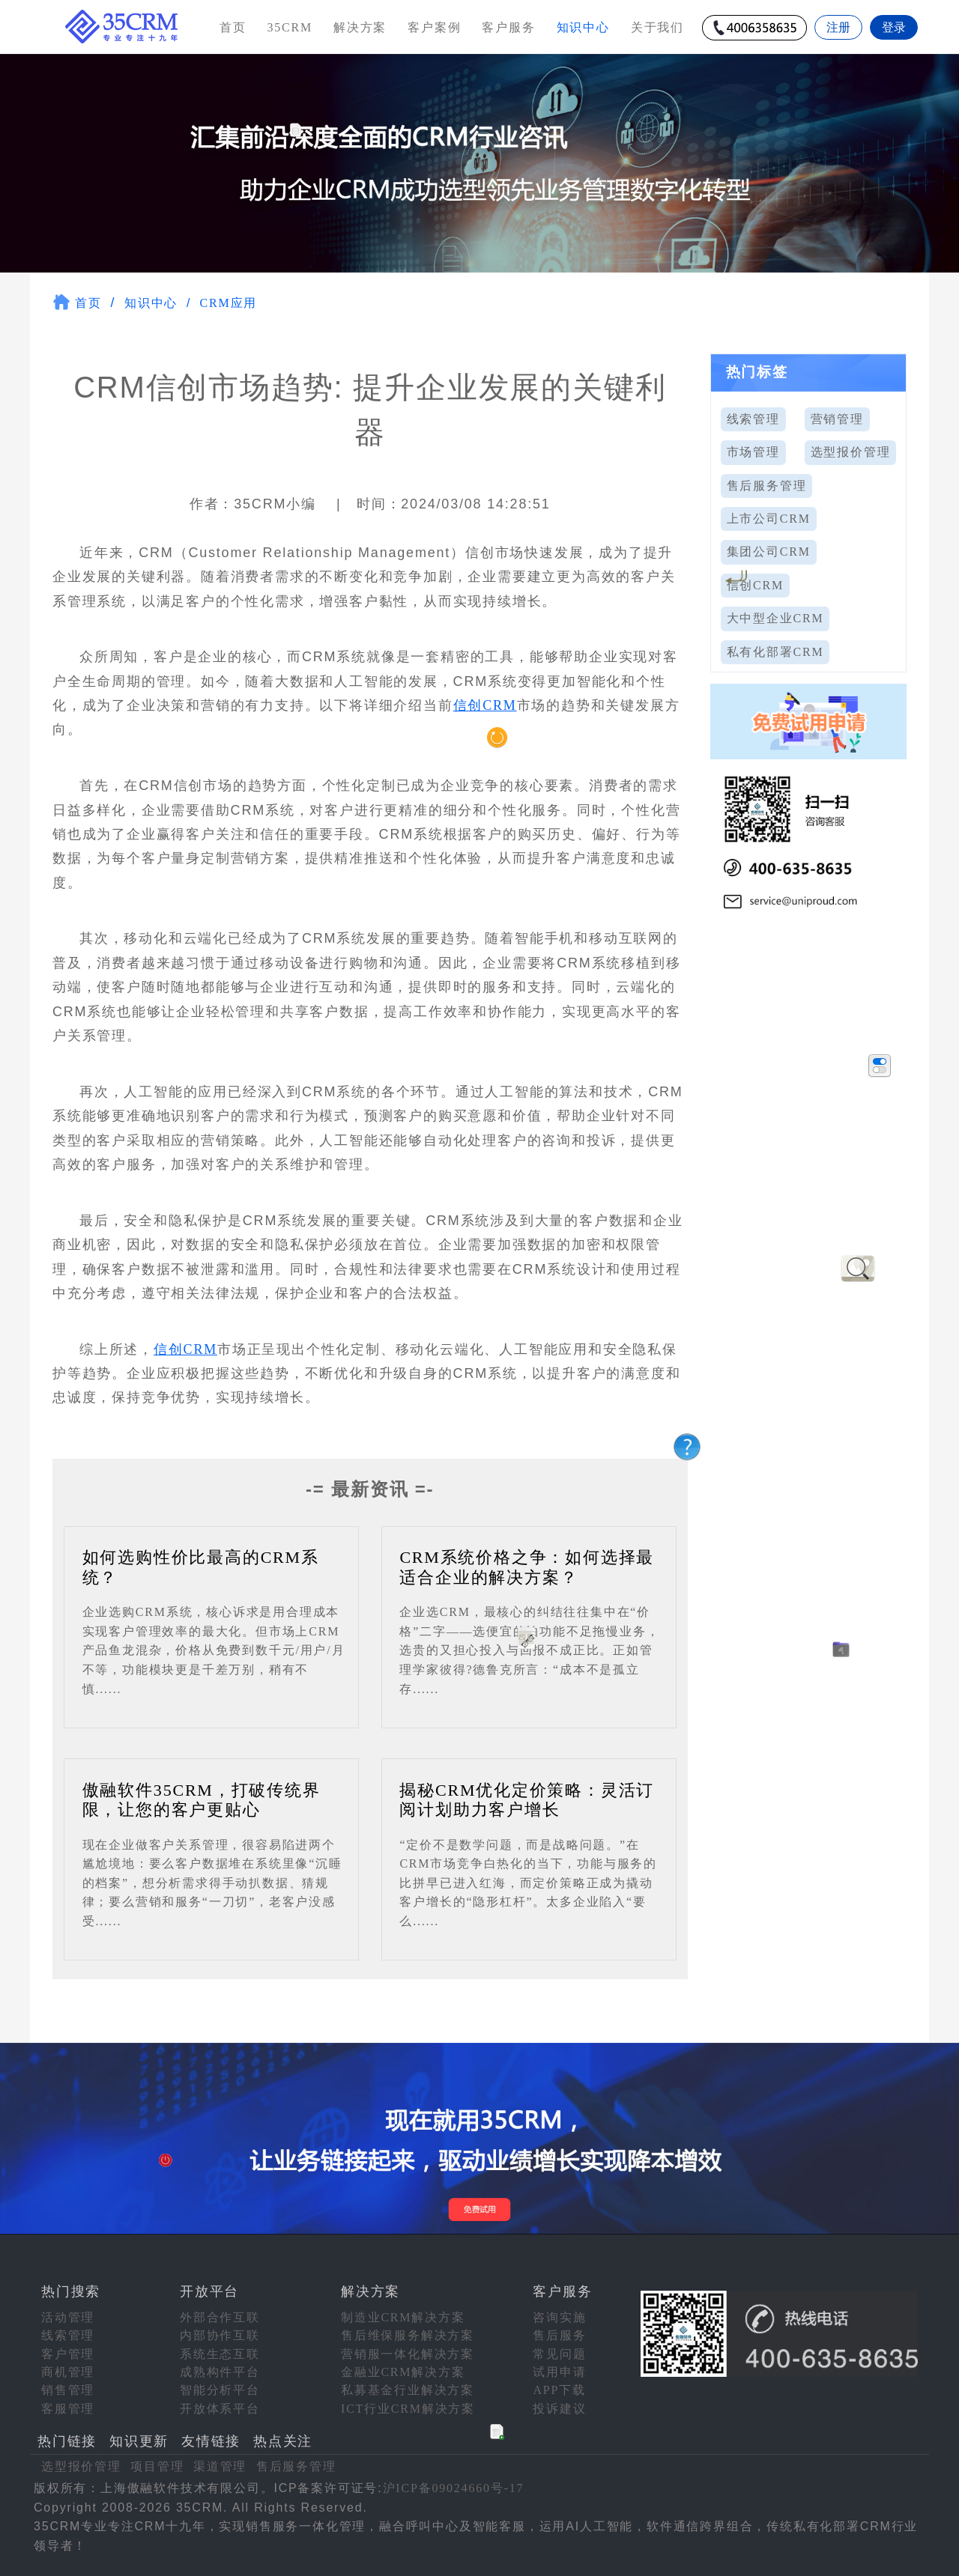  What do you see at coordinates (497, 738) in the screenshot?
I see `restart the system` at bounding box center [497, 738].